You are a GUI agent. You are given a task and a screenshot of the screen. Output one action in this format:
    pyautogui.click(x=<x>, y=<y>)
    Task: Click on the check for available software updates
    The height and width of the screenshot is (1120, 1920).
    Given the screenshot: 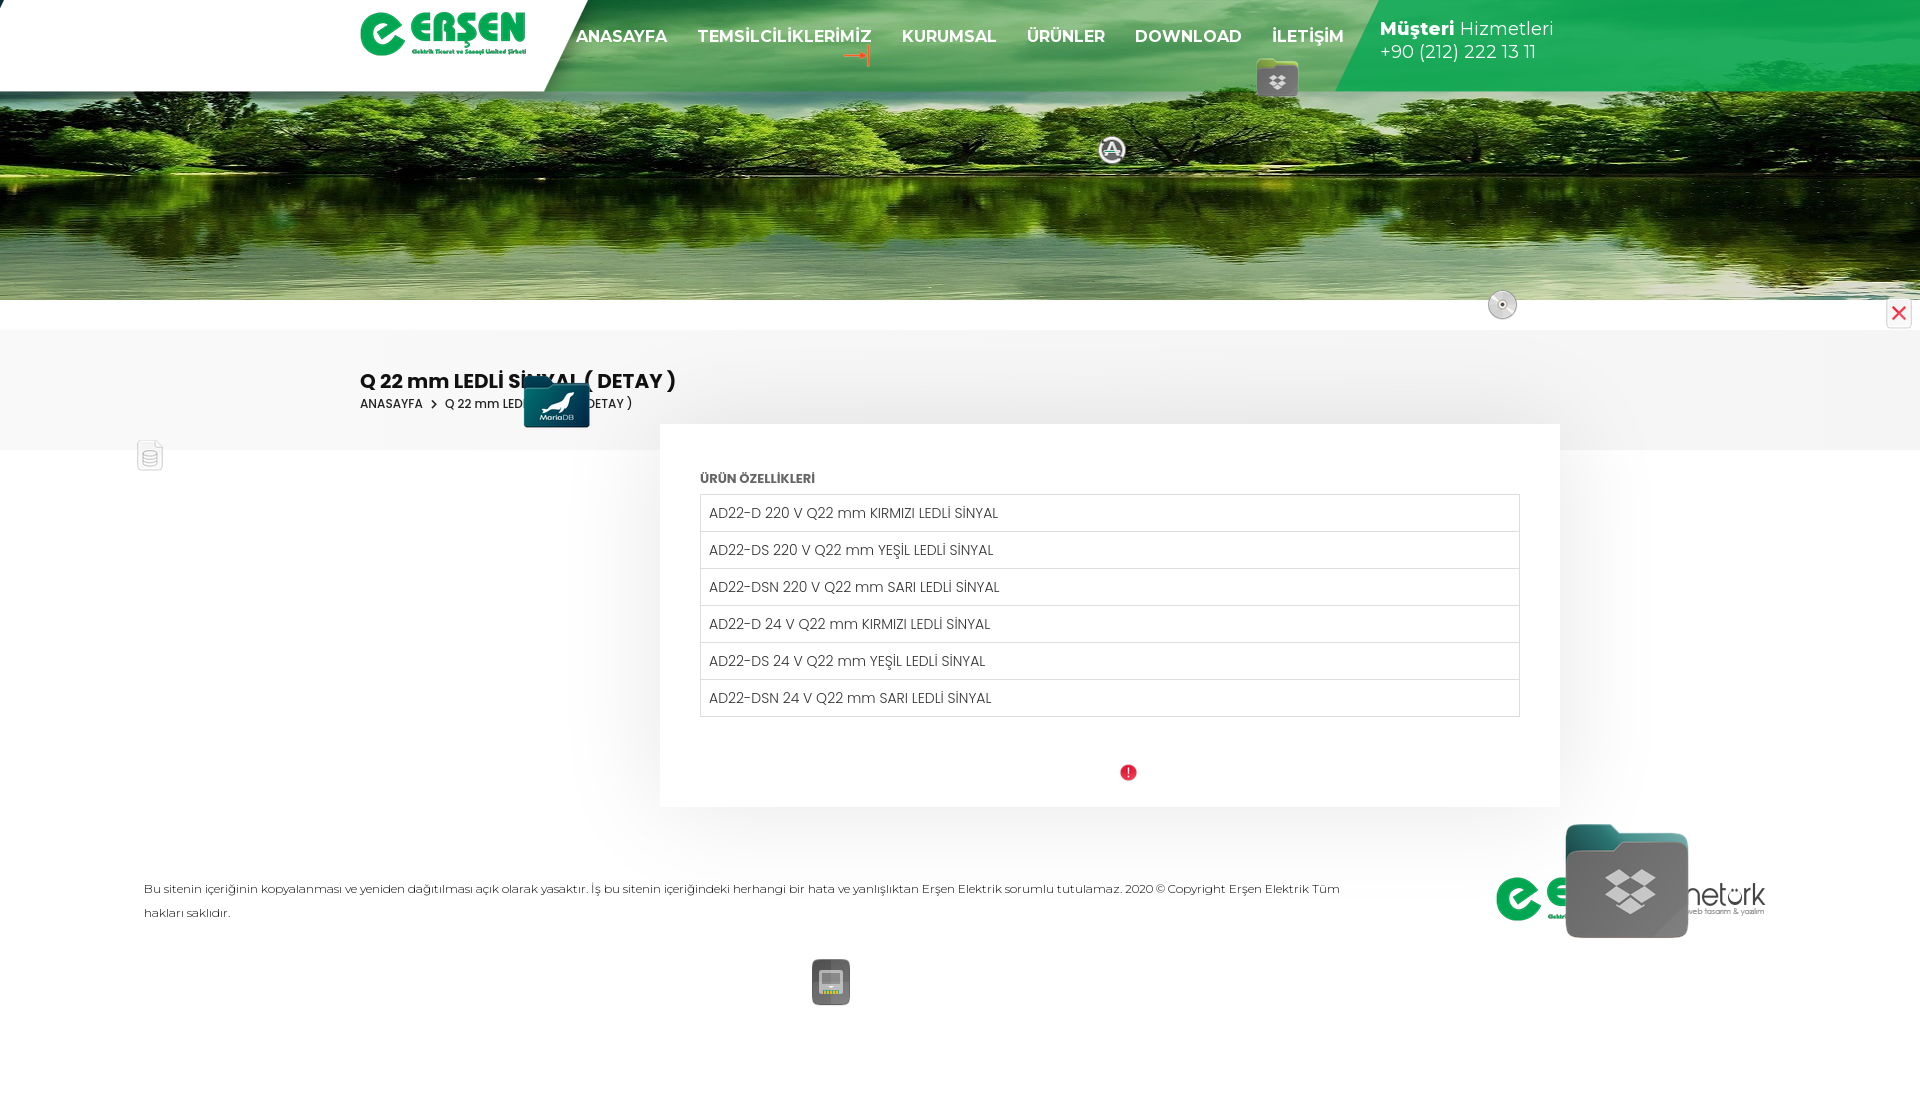 What is the action you would take?
    pyautogui.click(x=1112, y=150)
    